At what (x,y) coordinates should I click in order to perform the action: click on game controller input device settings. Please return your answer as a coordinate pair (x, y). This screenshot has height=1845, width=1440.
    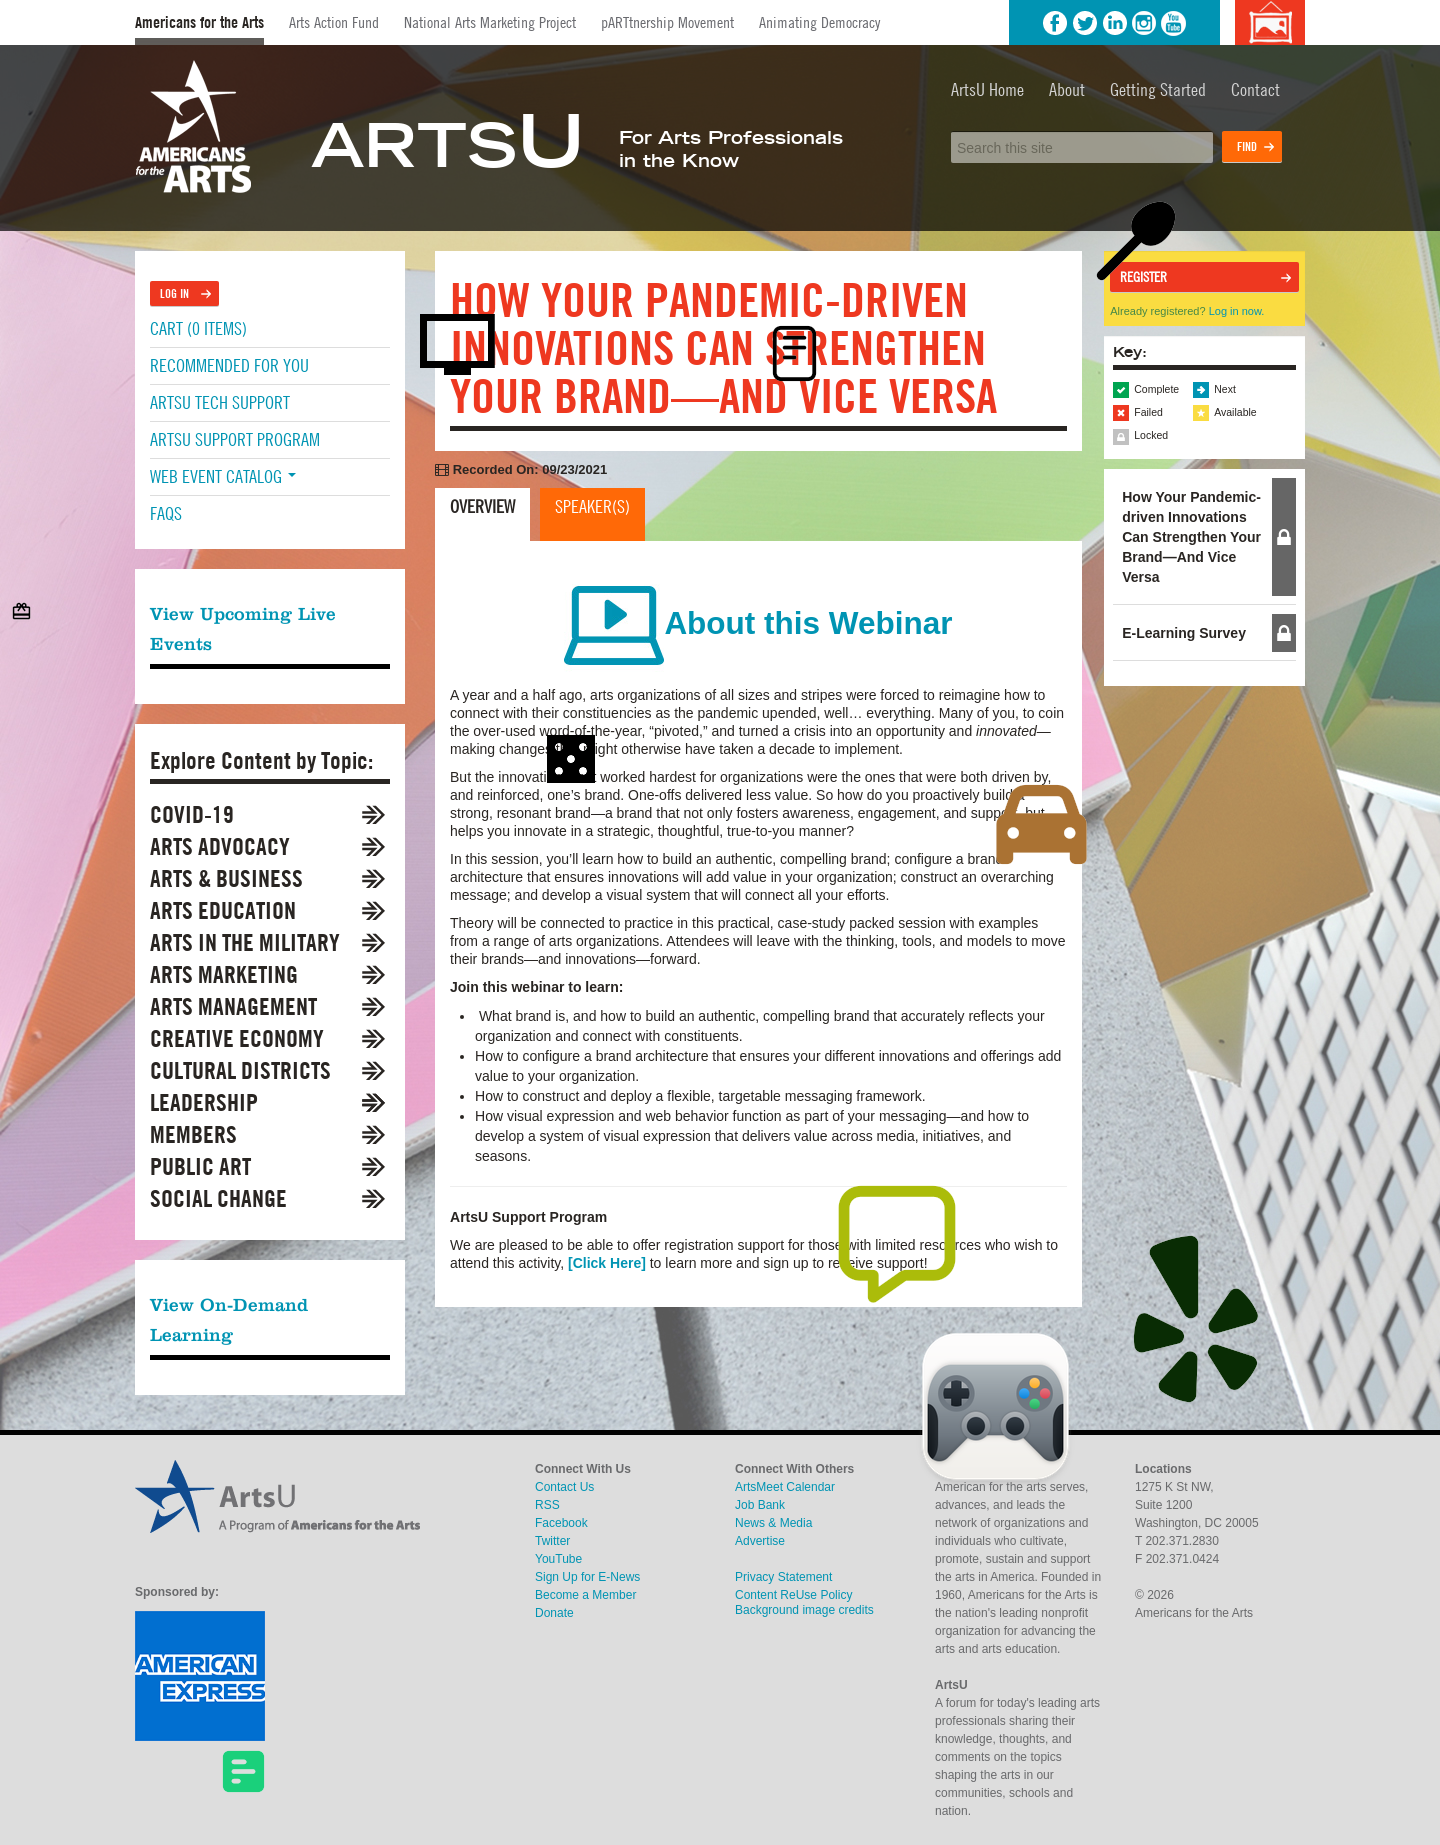
    Looking at the image, I should click on (995, 1406).